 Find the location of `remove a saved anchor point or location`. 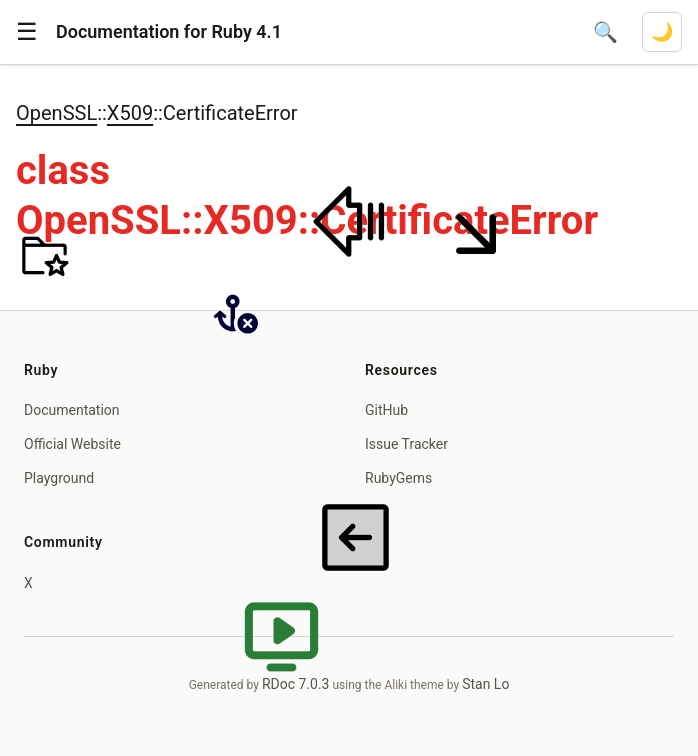

remove a saved anchor point or location is located at coordinates (235, 313).